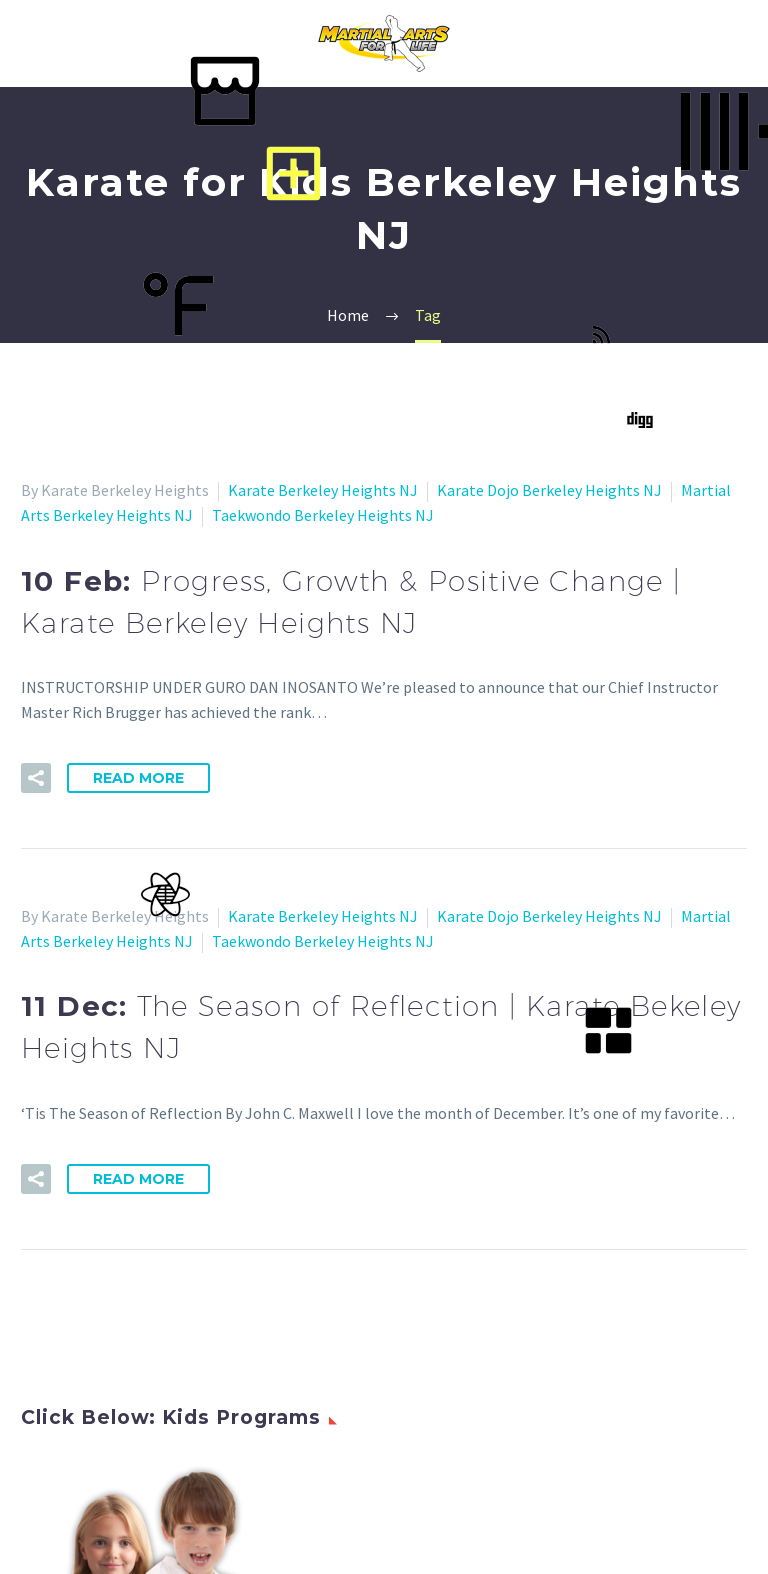  What do you see at coordinates (165, 894) in the screenshot?
I see `react table library logo` at bounding box center [165, 894].